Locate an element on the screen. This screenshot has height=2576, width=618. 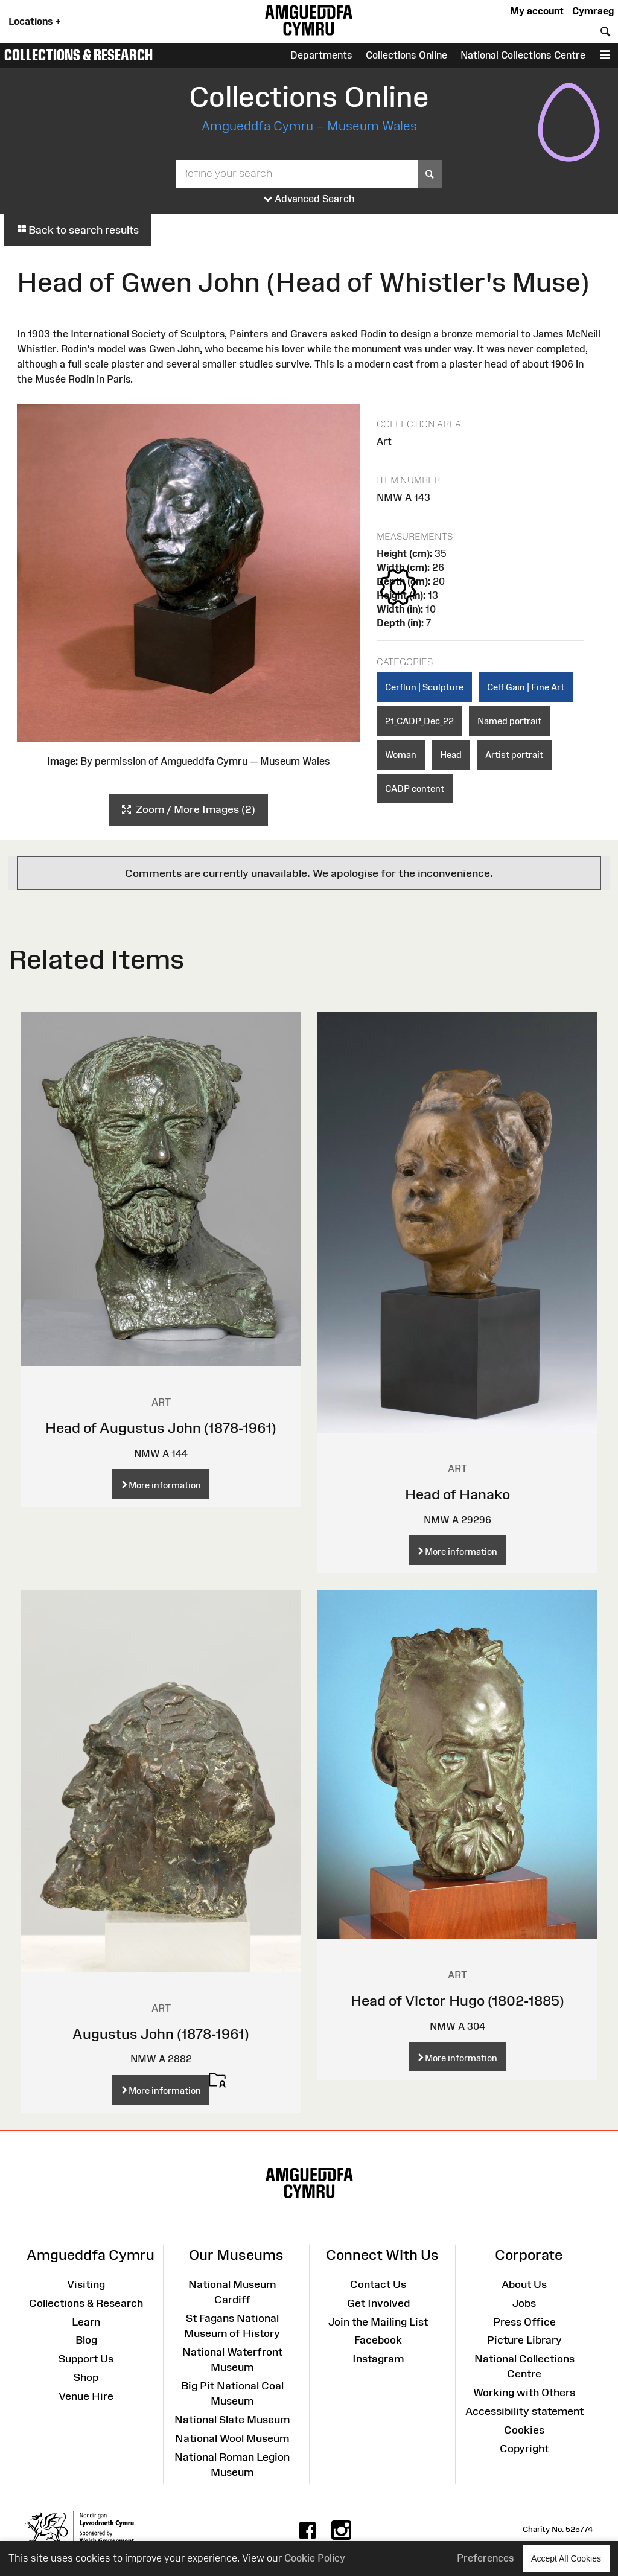
indicates egg or egg-related dietary information is located at coordinates (569, 122).